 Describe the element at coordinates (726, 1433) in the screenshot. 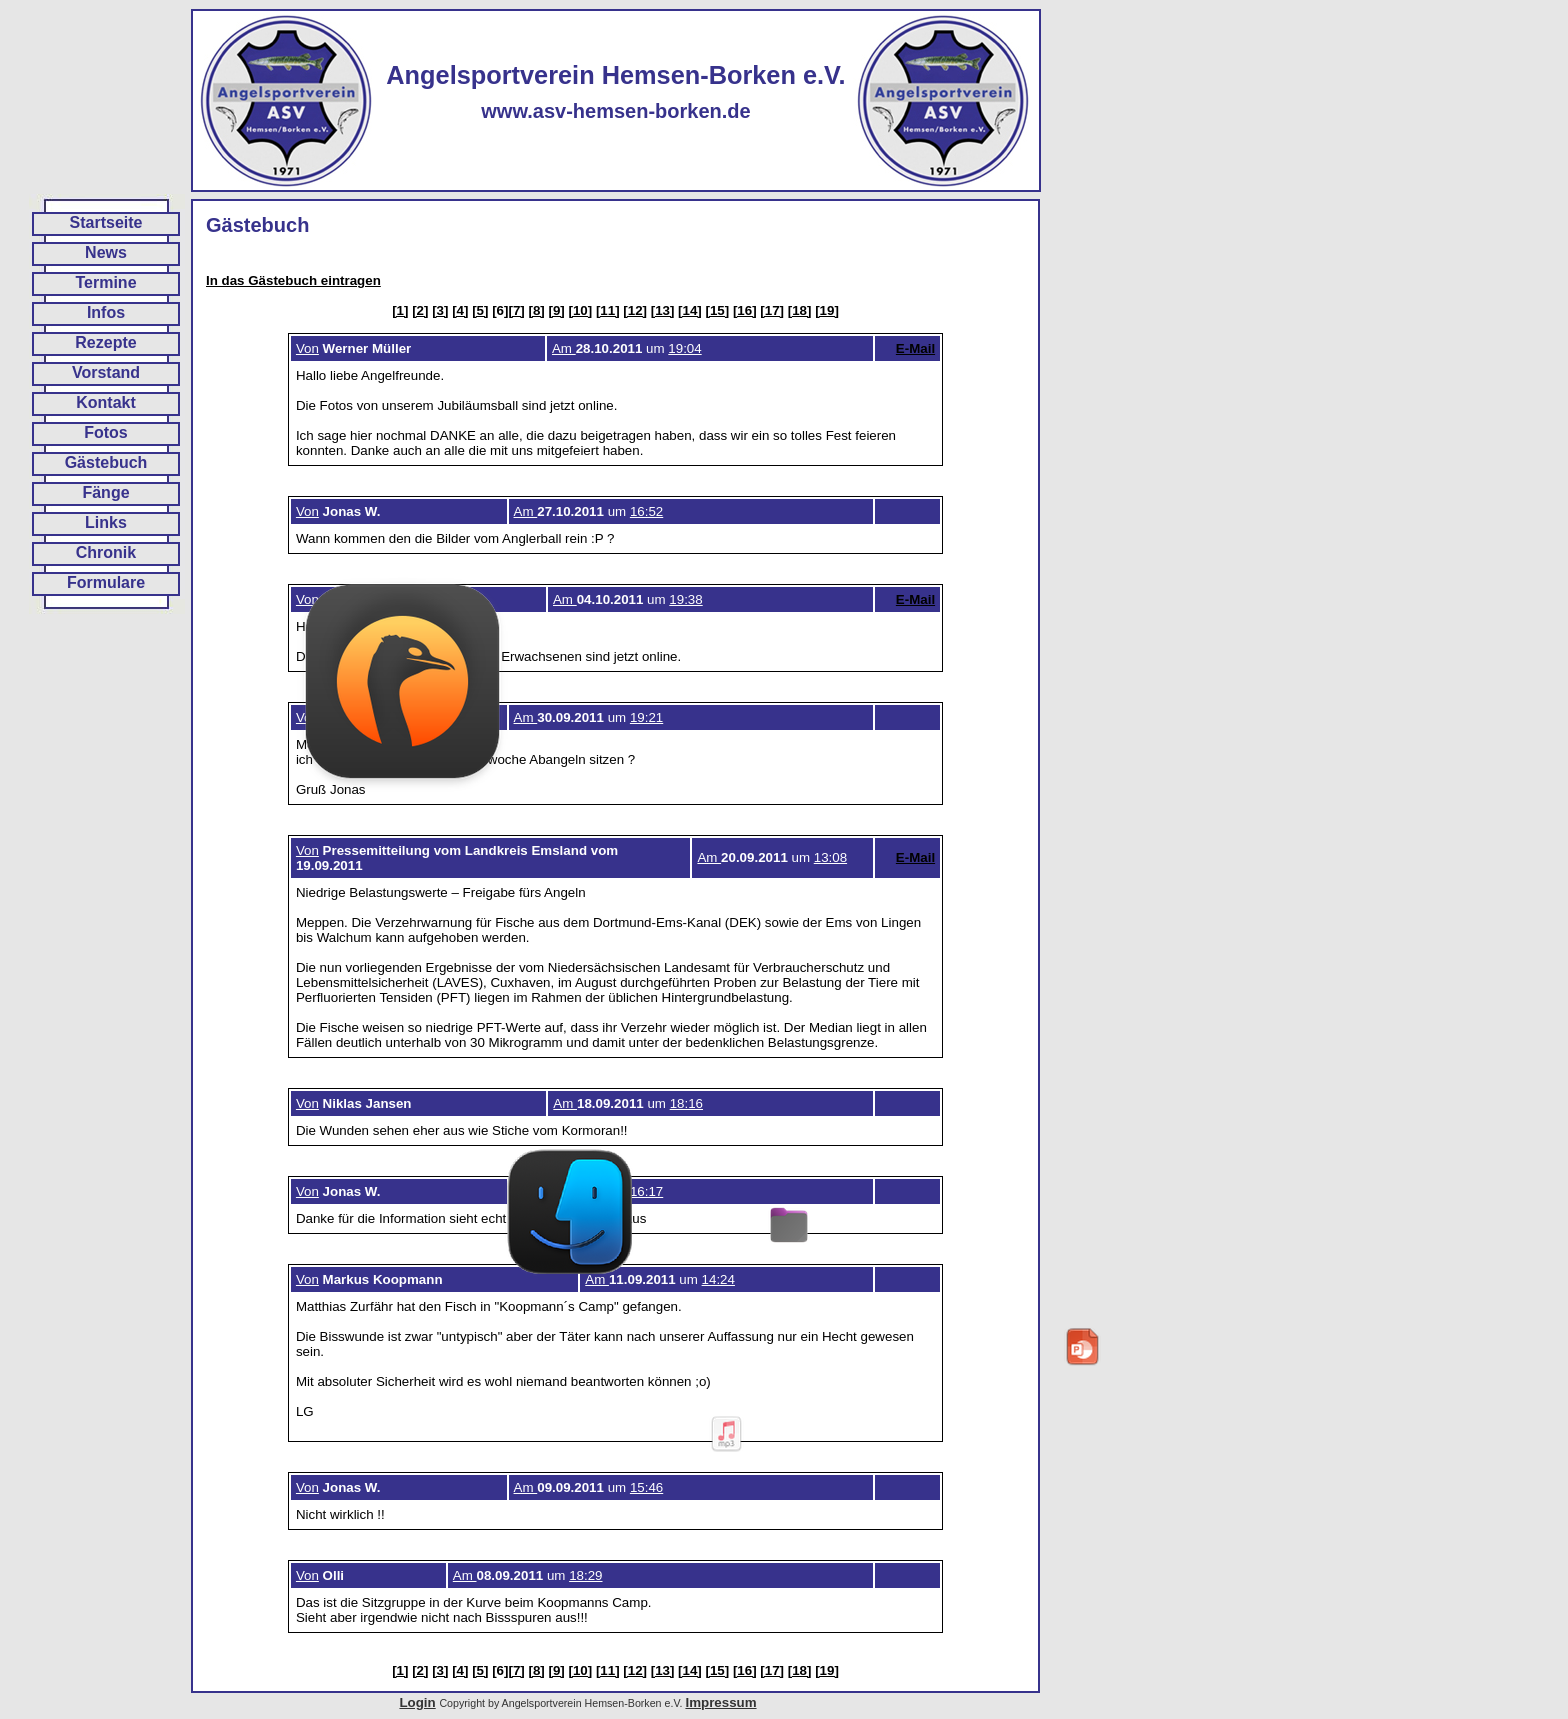

I see `an mp3 audio file` at that location.